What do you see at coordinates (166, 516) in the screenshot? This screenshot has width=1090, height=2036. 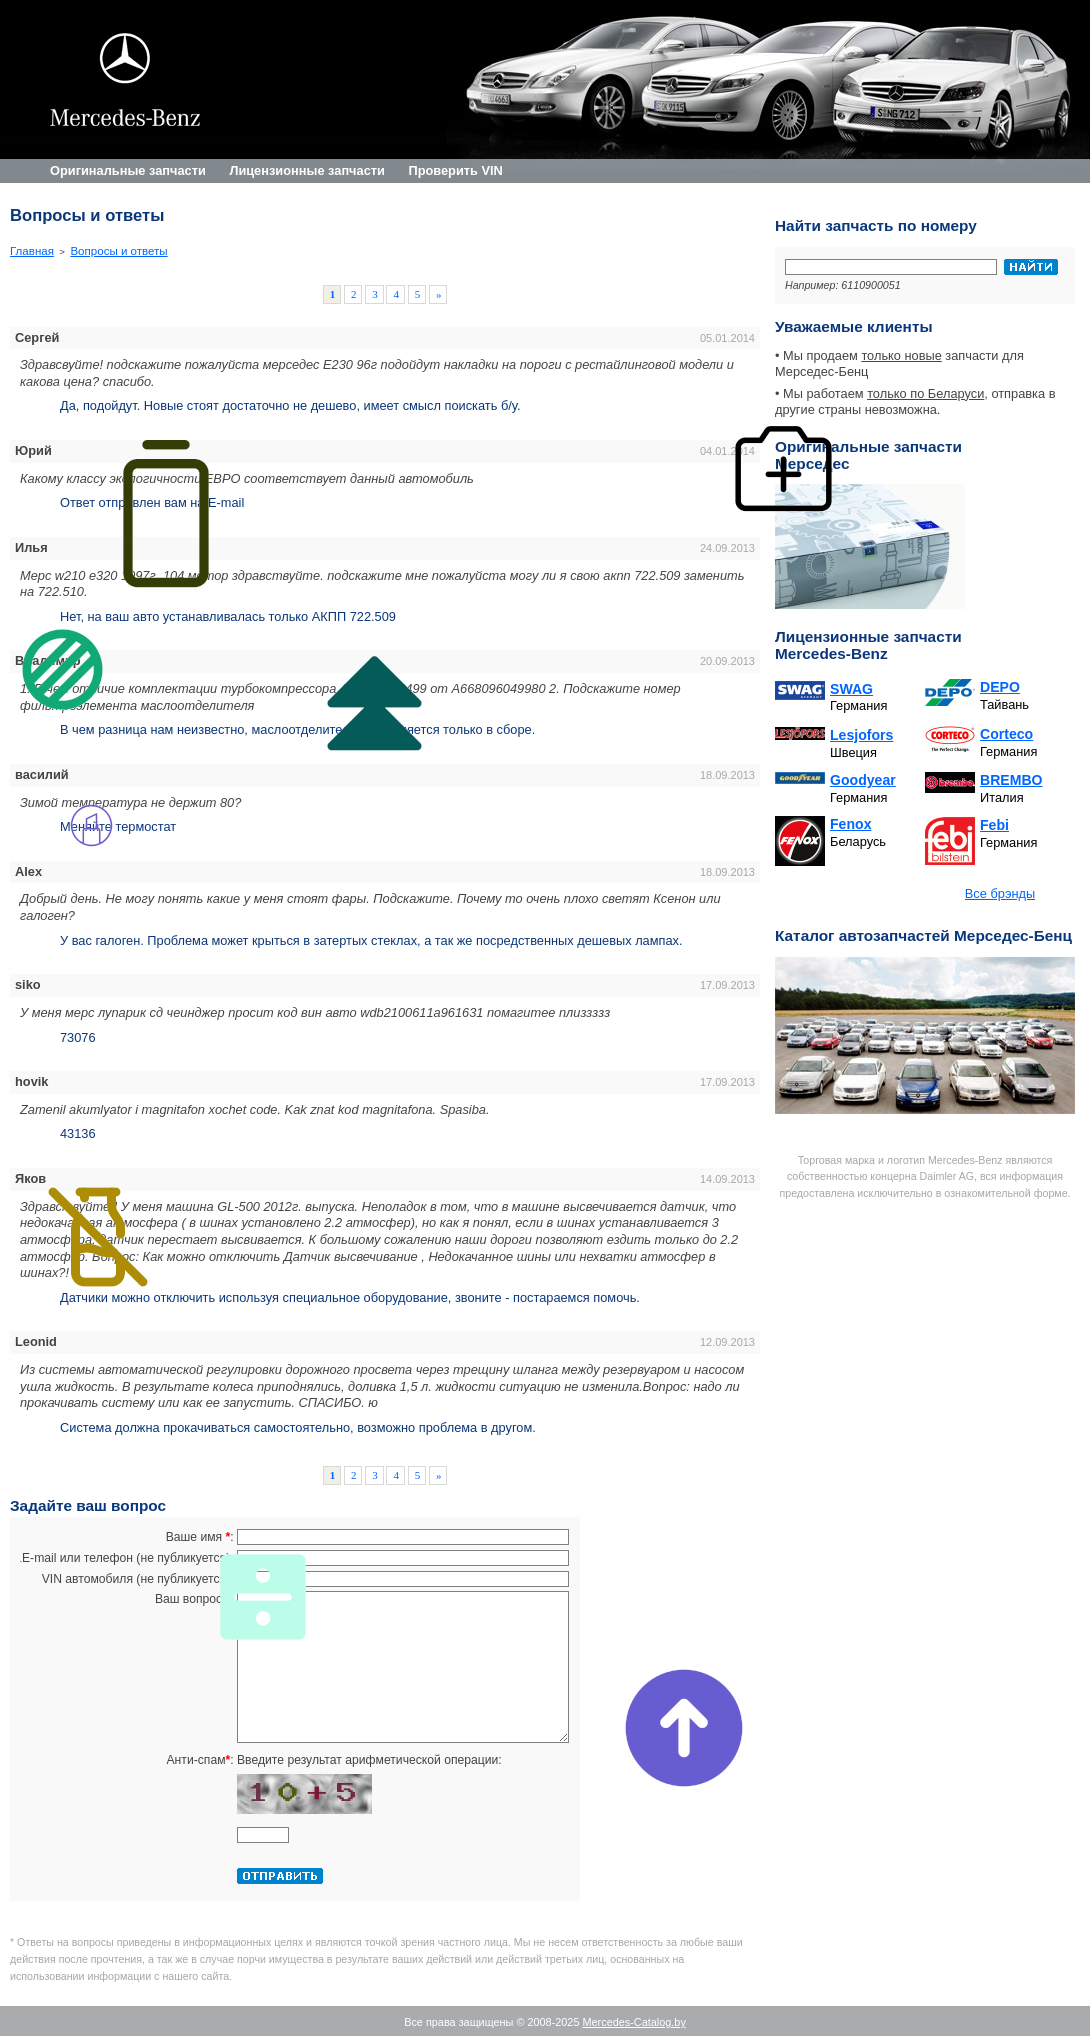 I see `indicates battery is completely drained` at bounding box center [166, 516].